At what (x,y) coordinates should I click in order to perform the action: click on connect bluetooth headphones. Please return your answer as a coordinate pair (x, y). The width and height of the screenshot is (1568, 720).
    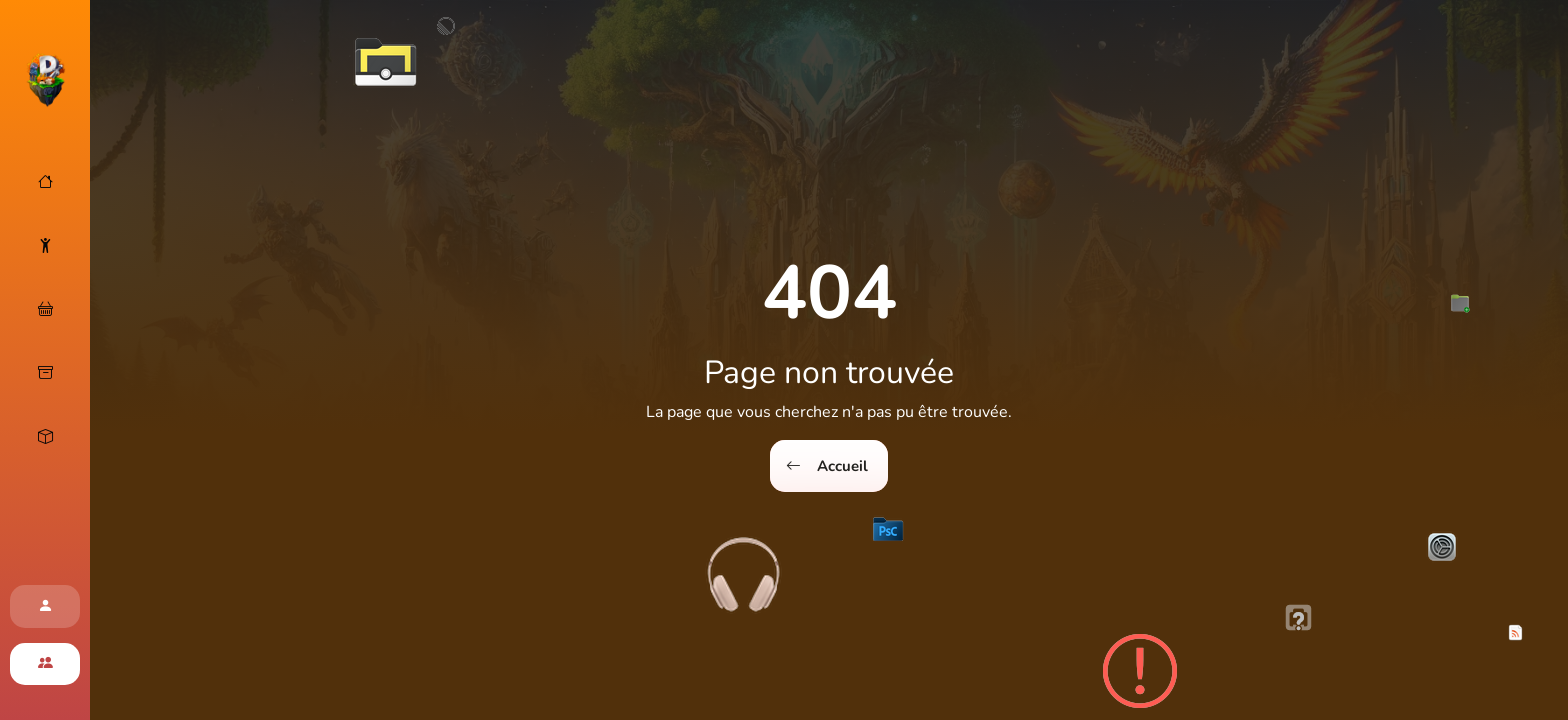
    Looking at the image, I should click on (743, 575).